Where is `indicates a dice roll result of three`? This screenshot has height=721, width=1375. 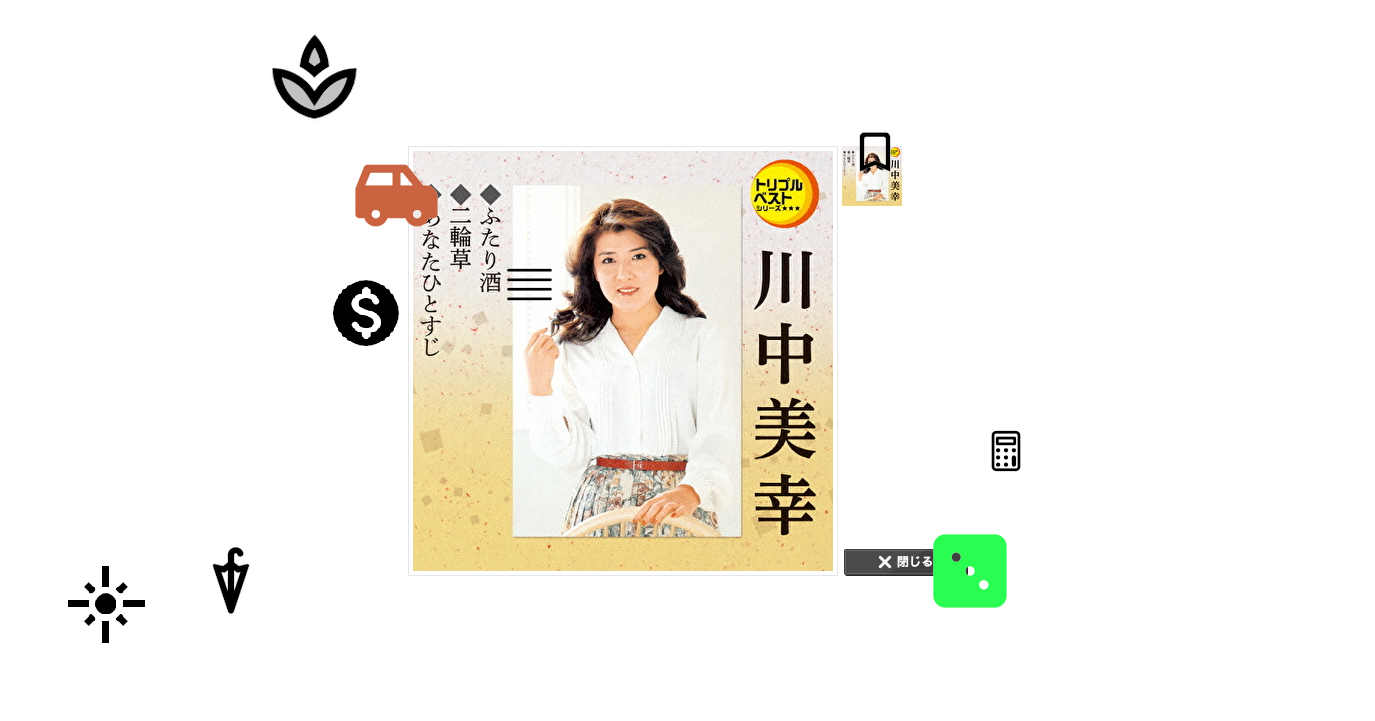 indicates a dice roll result of three is located at coordinates (970, 571).